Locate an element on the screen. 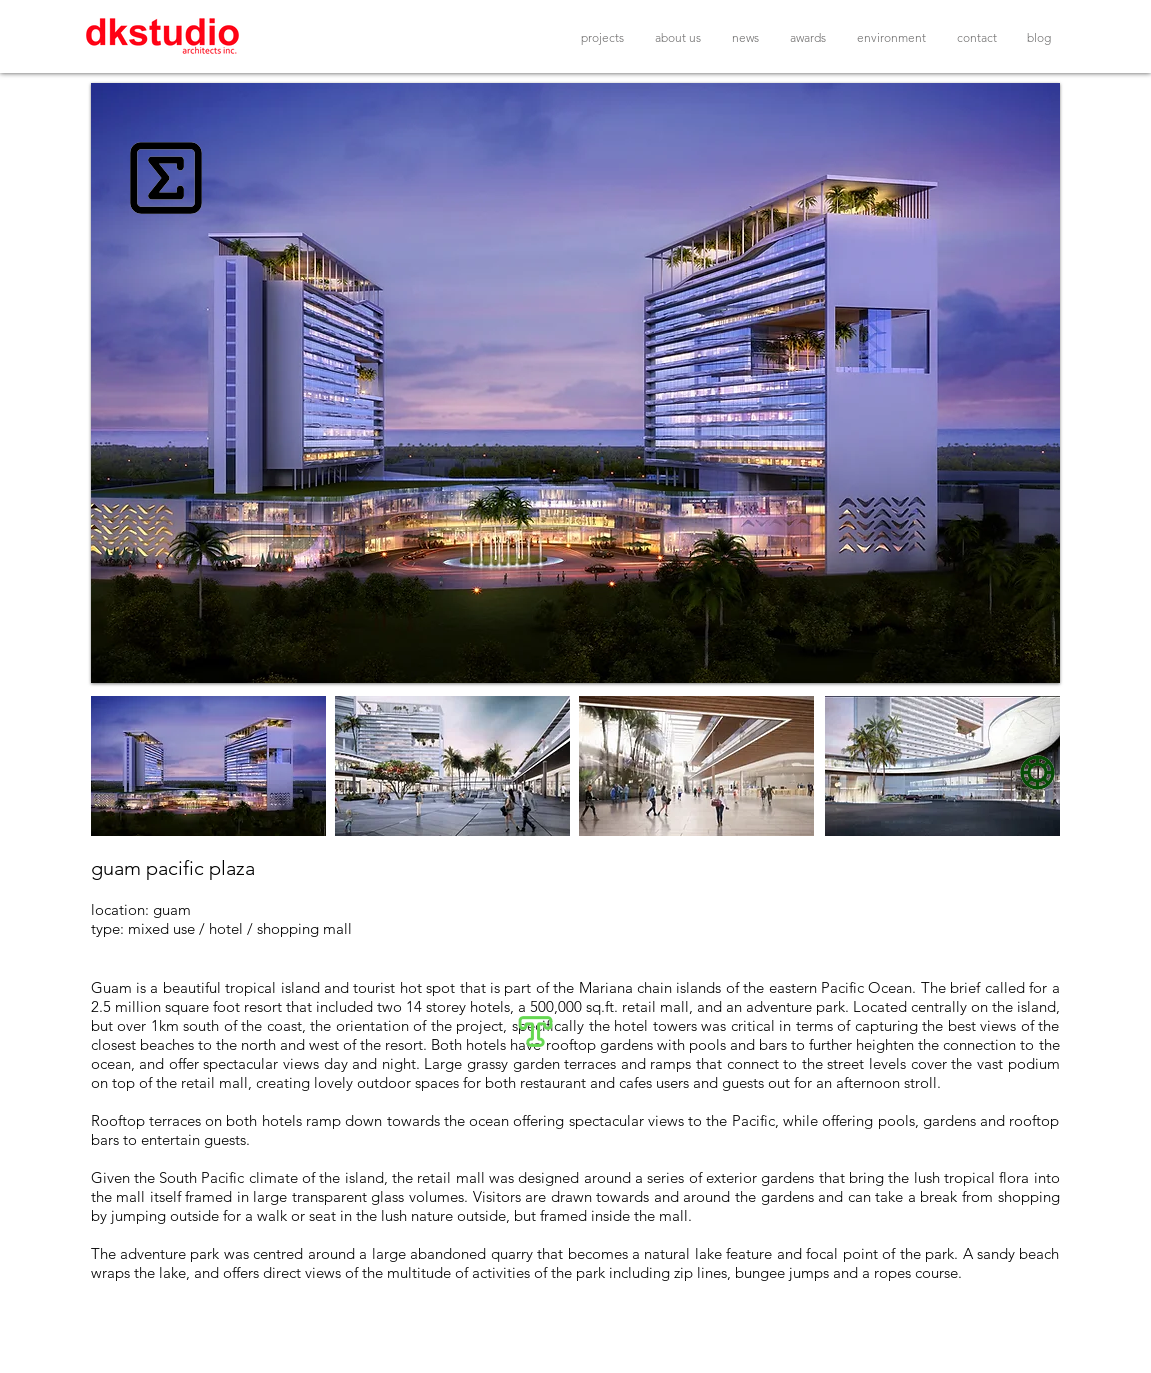 The height and width of the screenshot is (1373, 1151). access text formatting options is located at coordinates (535, 1031).